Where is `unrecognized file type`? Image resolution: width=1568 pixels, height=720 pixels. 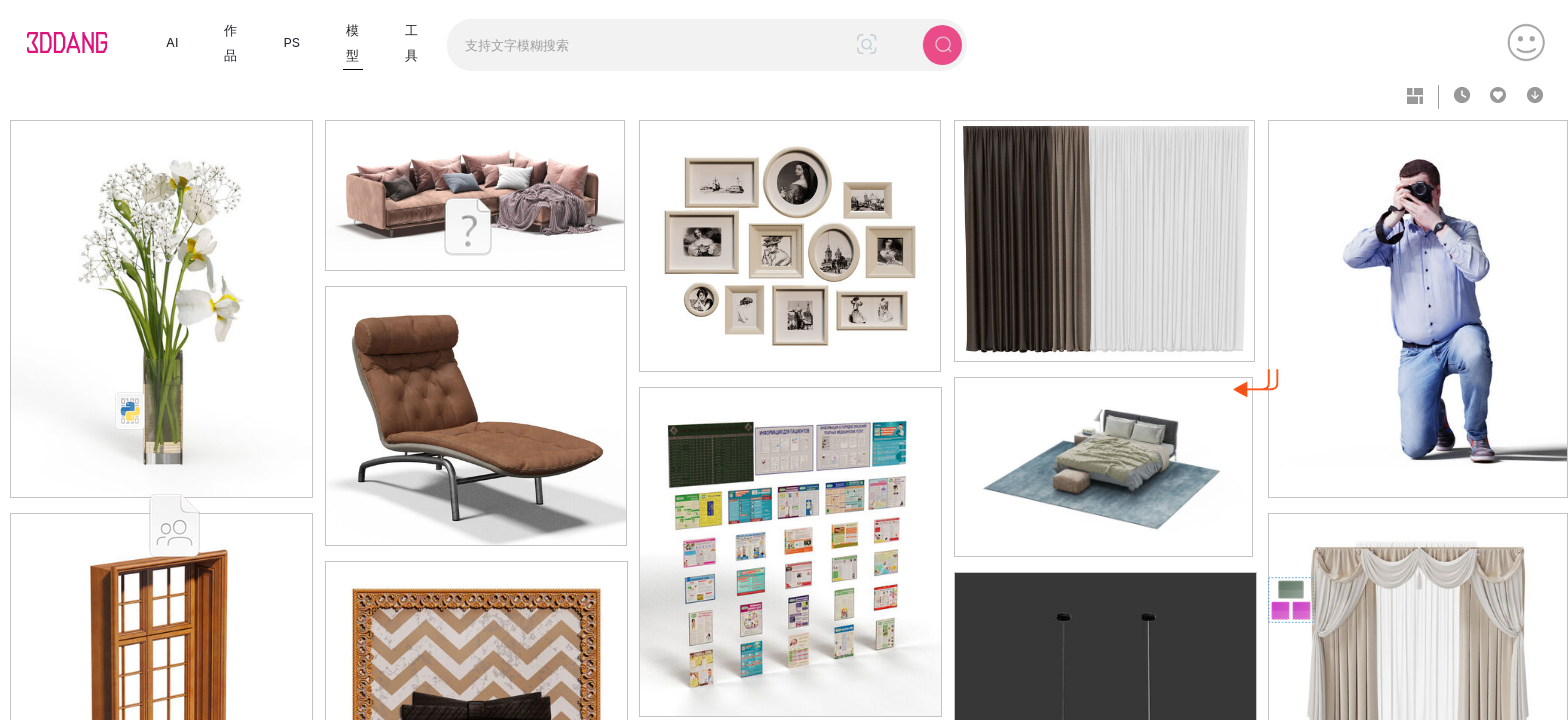 unrecognized file type is located at coordinates (468, 226).